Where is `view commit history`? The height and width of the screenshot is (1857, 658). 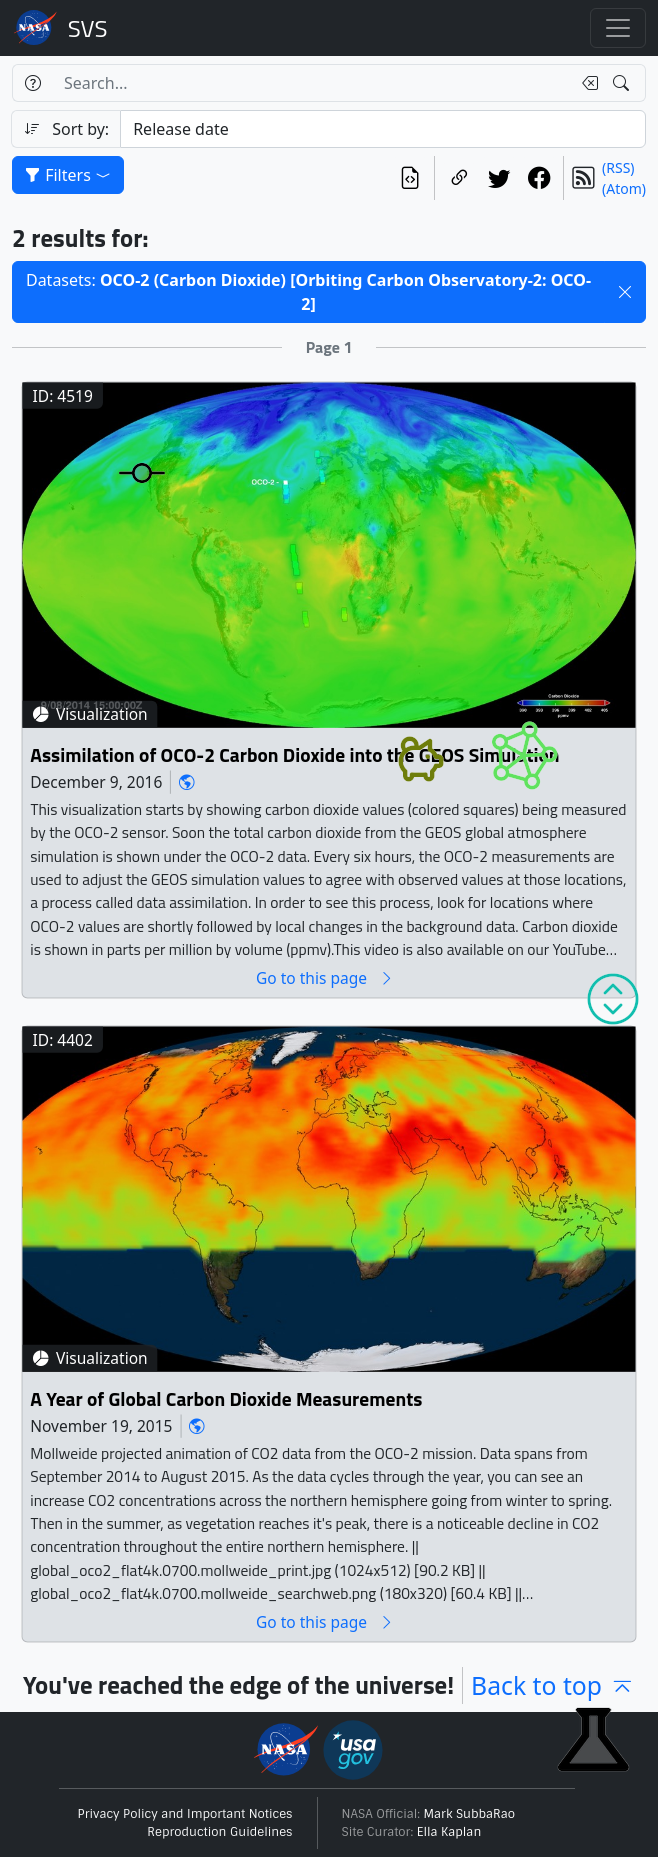
view commit history is located at coordinates (142, 473).